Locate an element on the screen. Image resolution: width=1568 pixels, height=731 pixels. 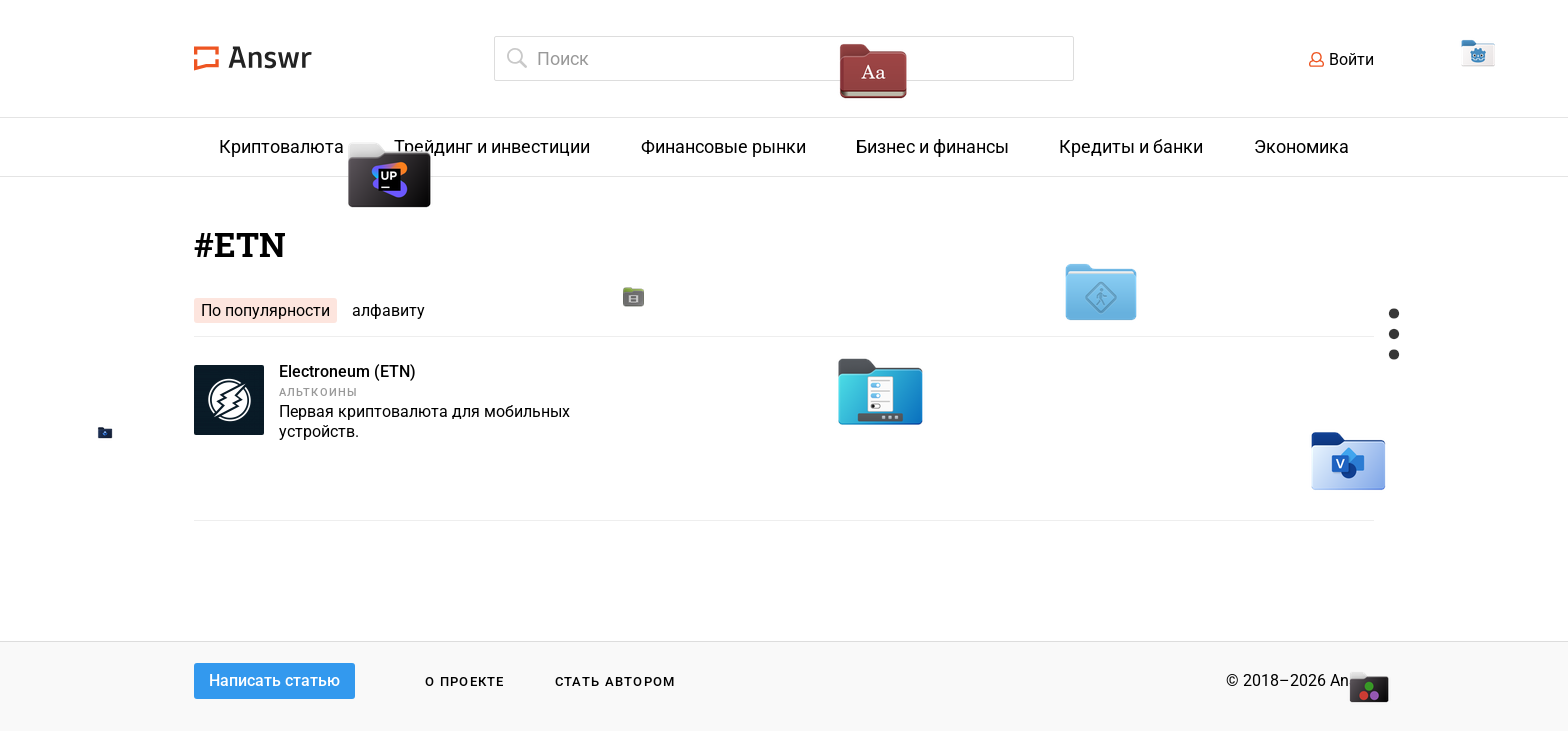
open blockchain-related files and documents is located at coordinates (105, 433).